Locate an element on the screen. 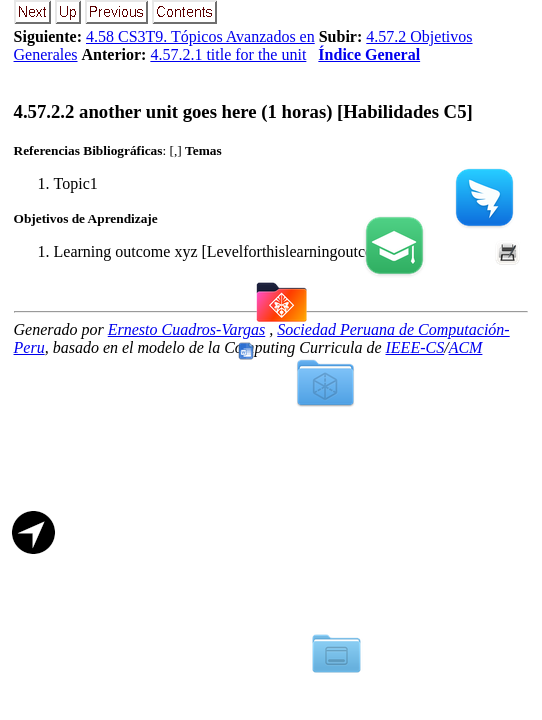 This screenshot has height=720, width=542. open 3D files folder is located at coordinates (325, 382).